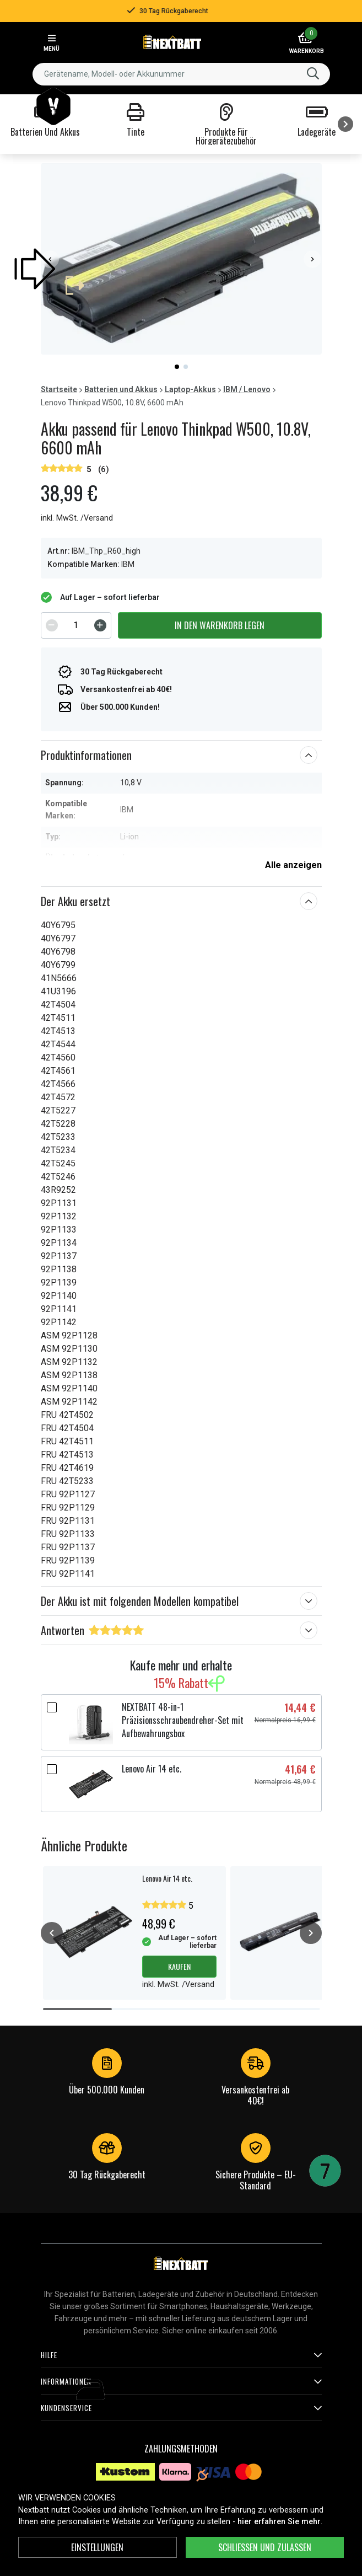 The image size is (362, 2576). Describe the element at coordinates (202, 2475) in the screenshot. I see `connect to power source` at that location.